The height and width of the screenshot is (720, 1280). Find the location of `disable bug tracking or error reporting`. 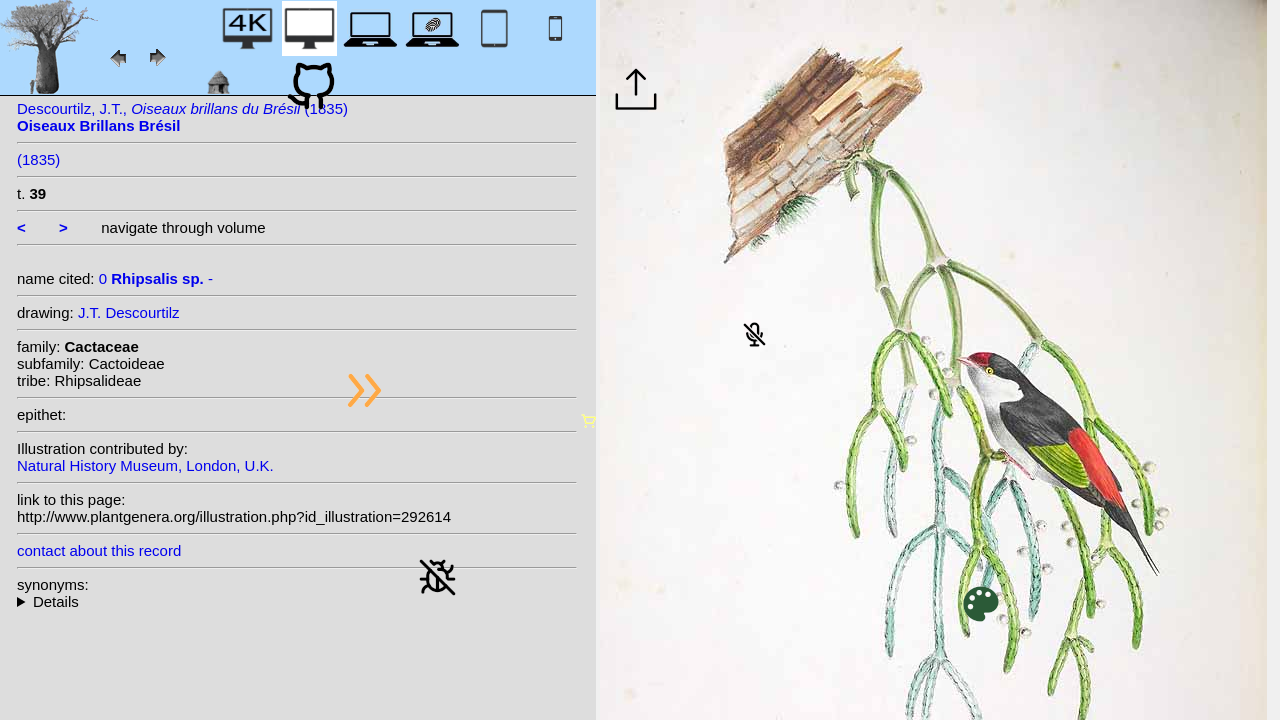

disable bug tracking or error reporting is located at coordinates (437, 577).